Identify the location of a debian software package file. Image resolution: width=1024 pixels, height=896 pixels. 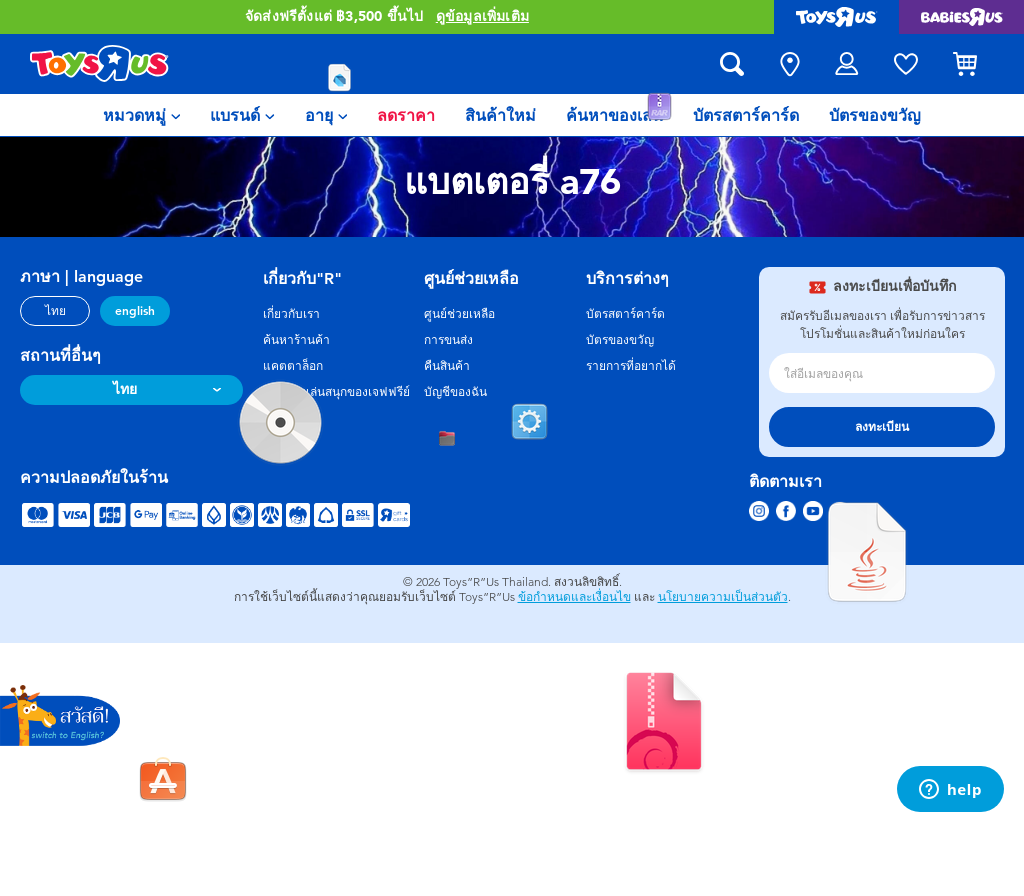
(664, 723).